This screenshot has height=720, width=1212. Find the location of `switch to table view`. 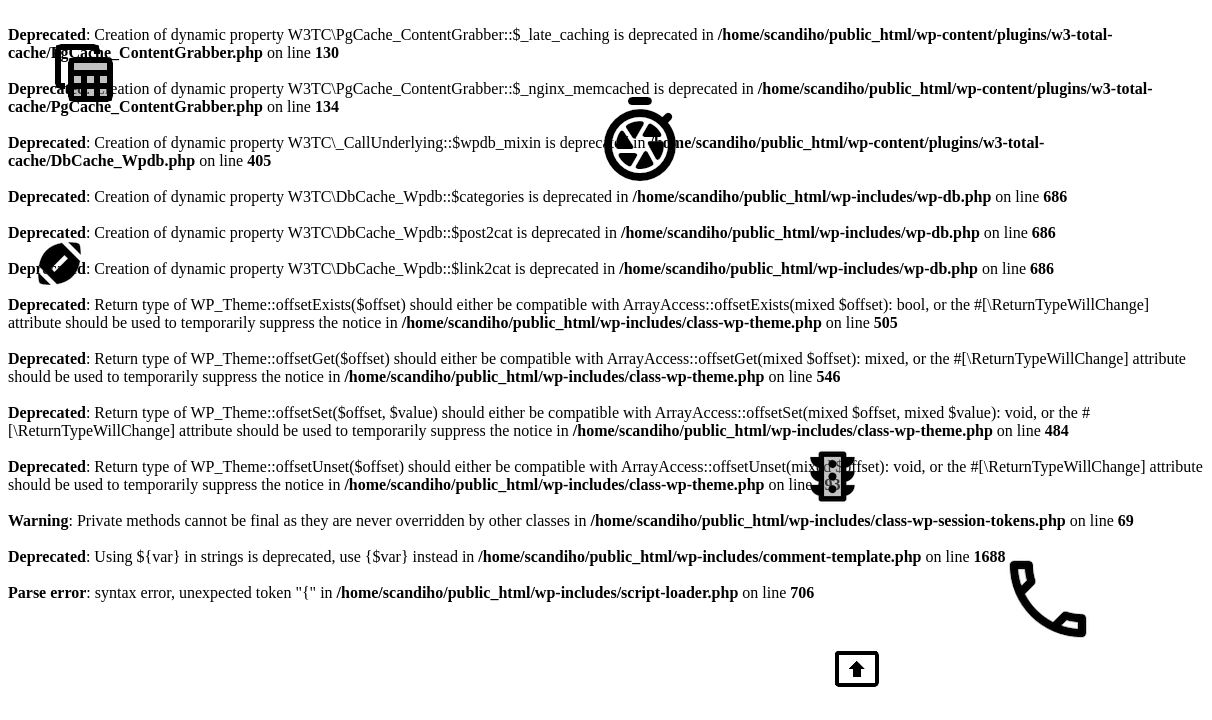

switch to table view is located at coordinates (84, 73).